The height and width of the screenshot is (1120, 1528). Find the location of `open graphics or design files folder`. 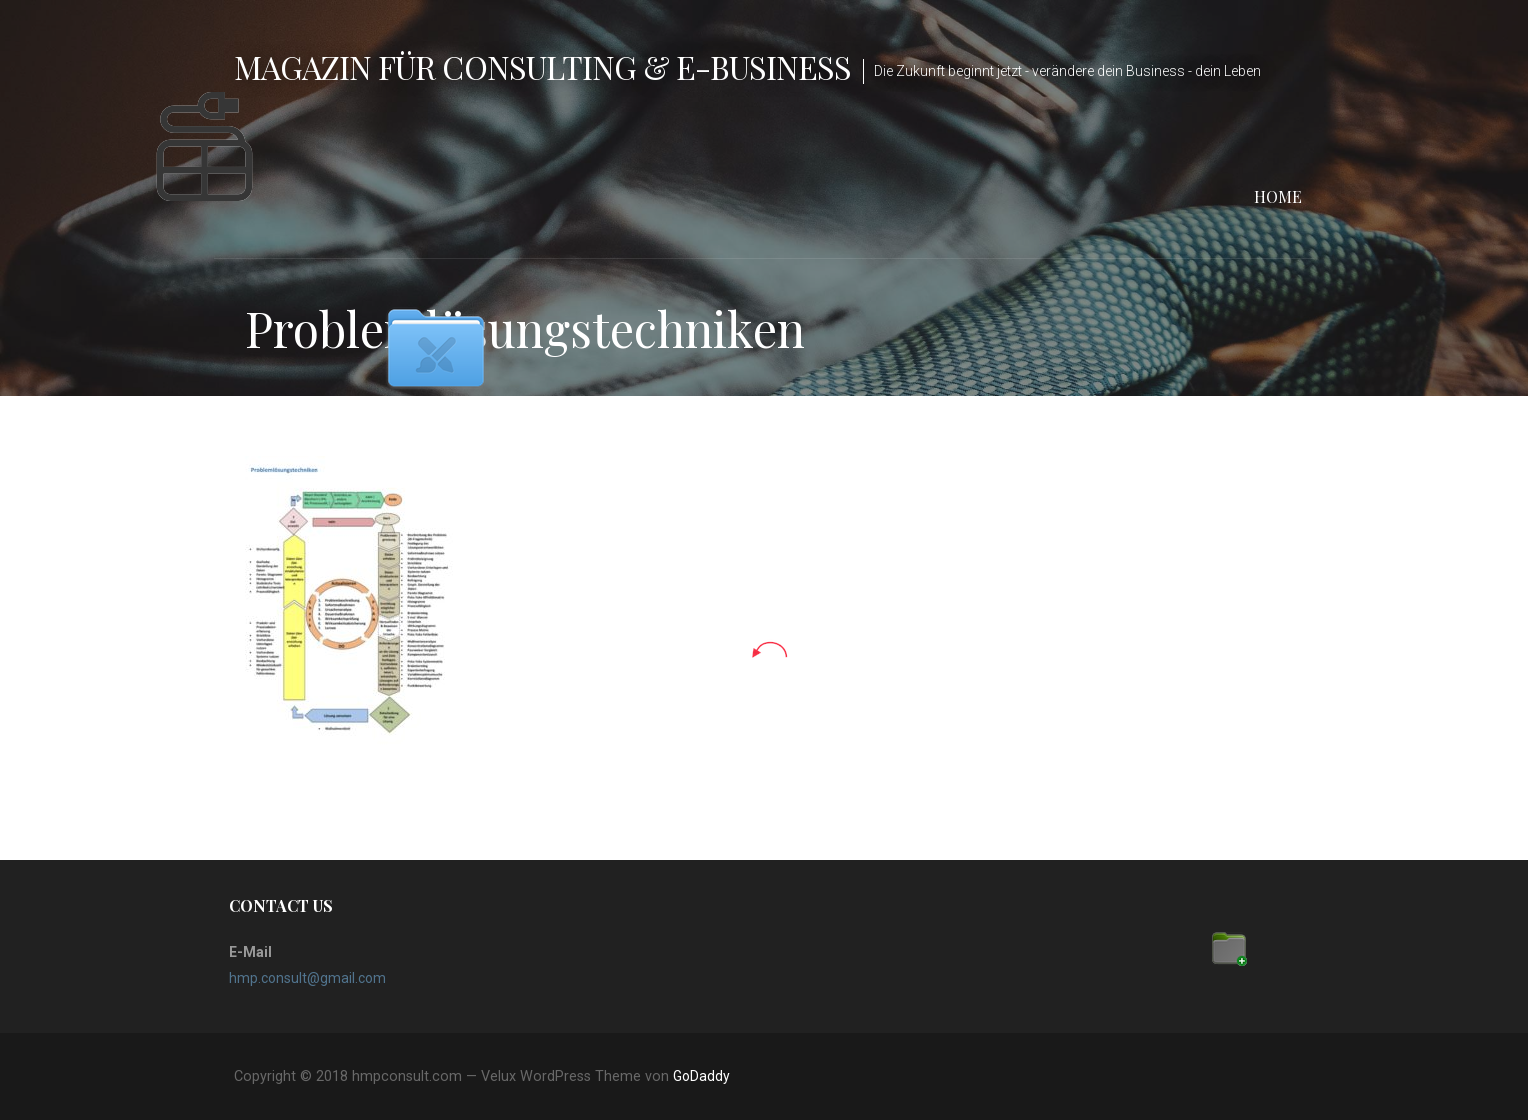

open graphics or design files folder is located at coordinates (436, 348).